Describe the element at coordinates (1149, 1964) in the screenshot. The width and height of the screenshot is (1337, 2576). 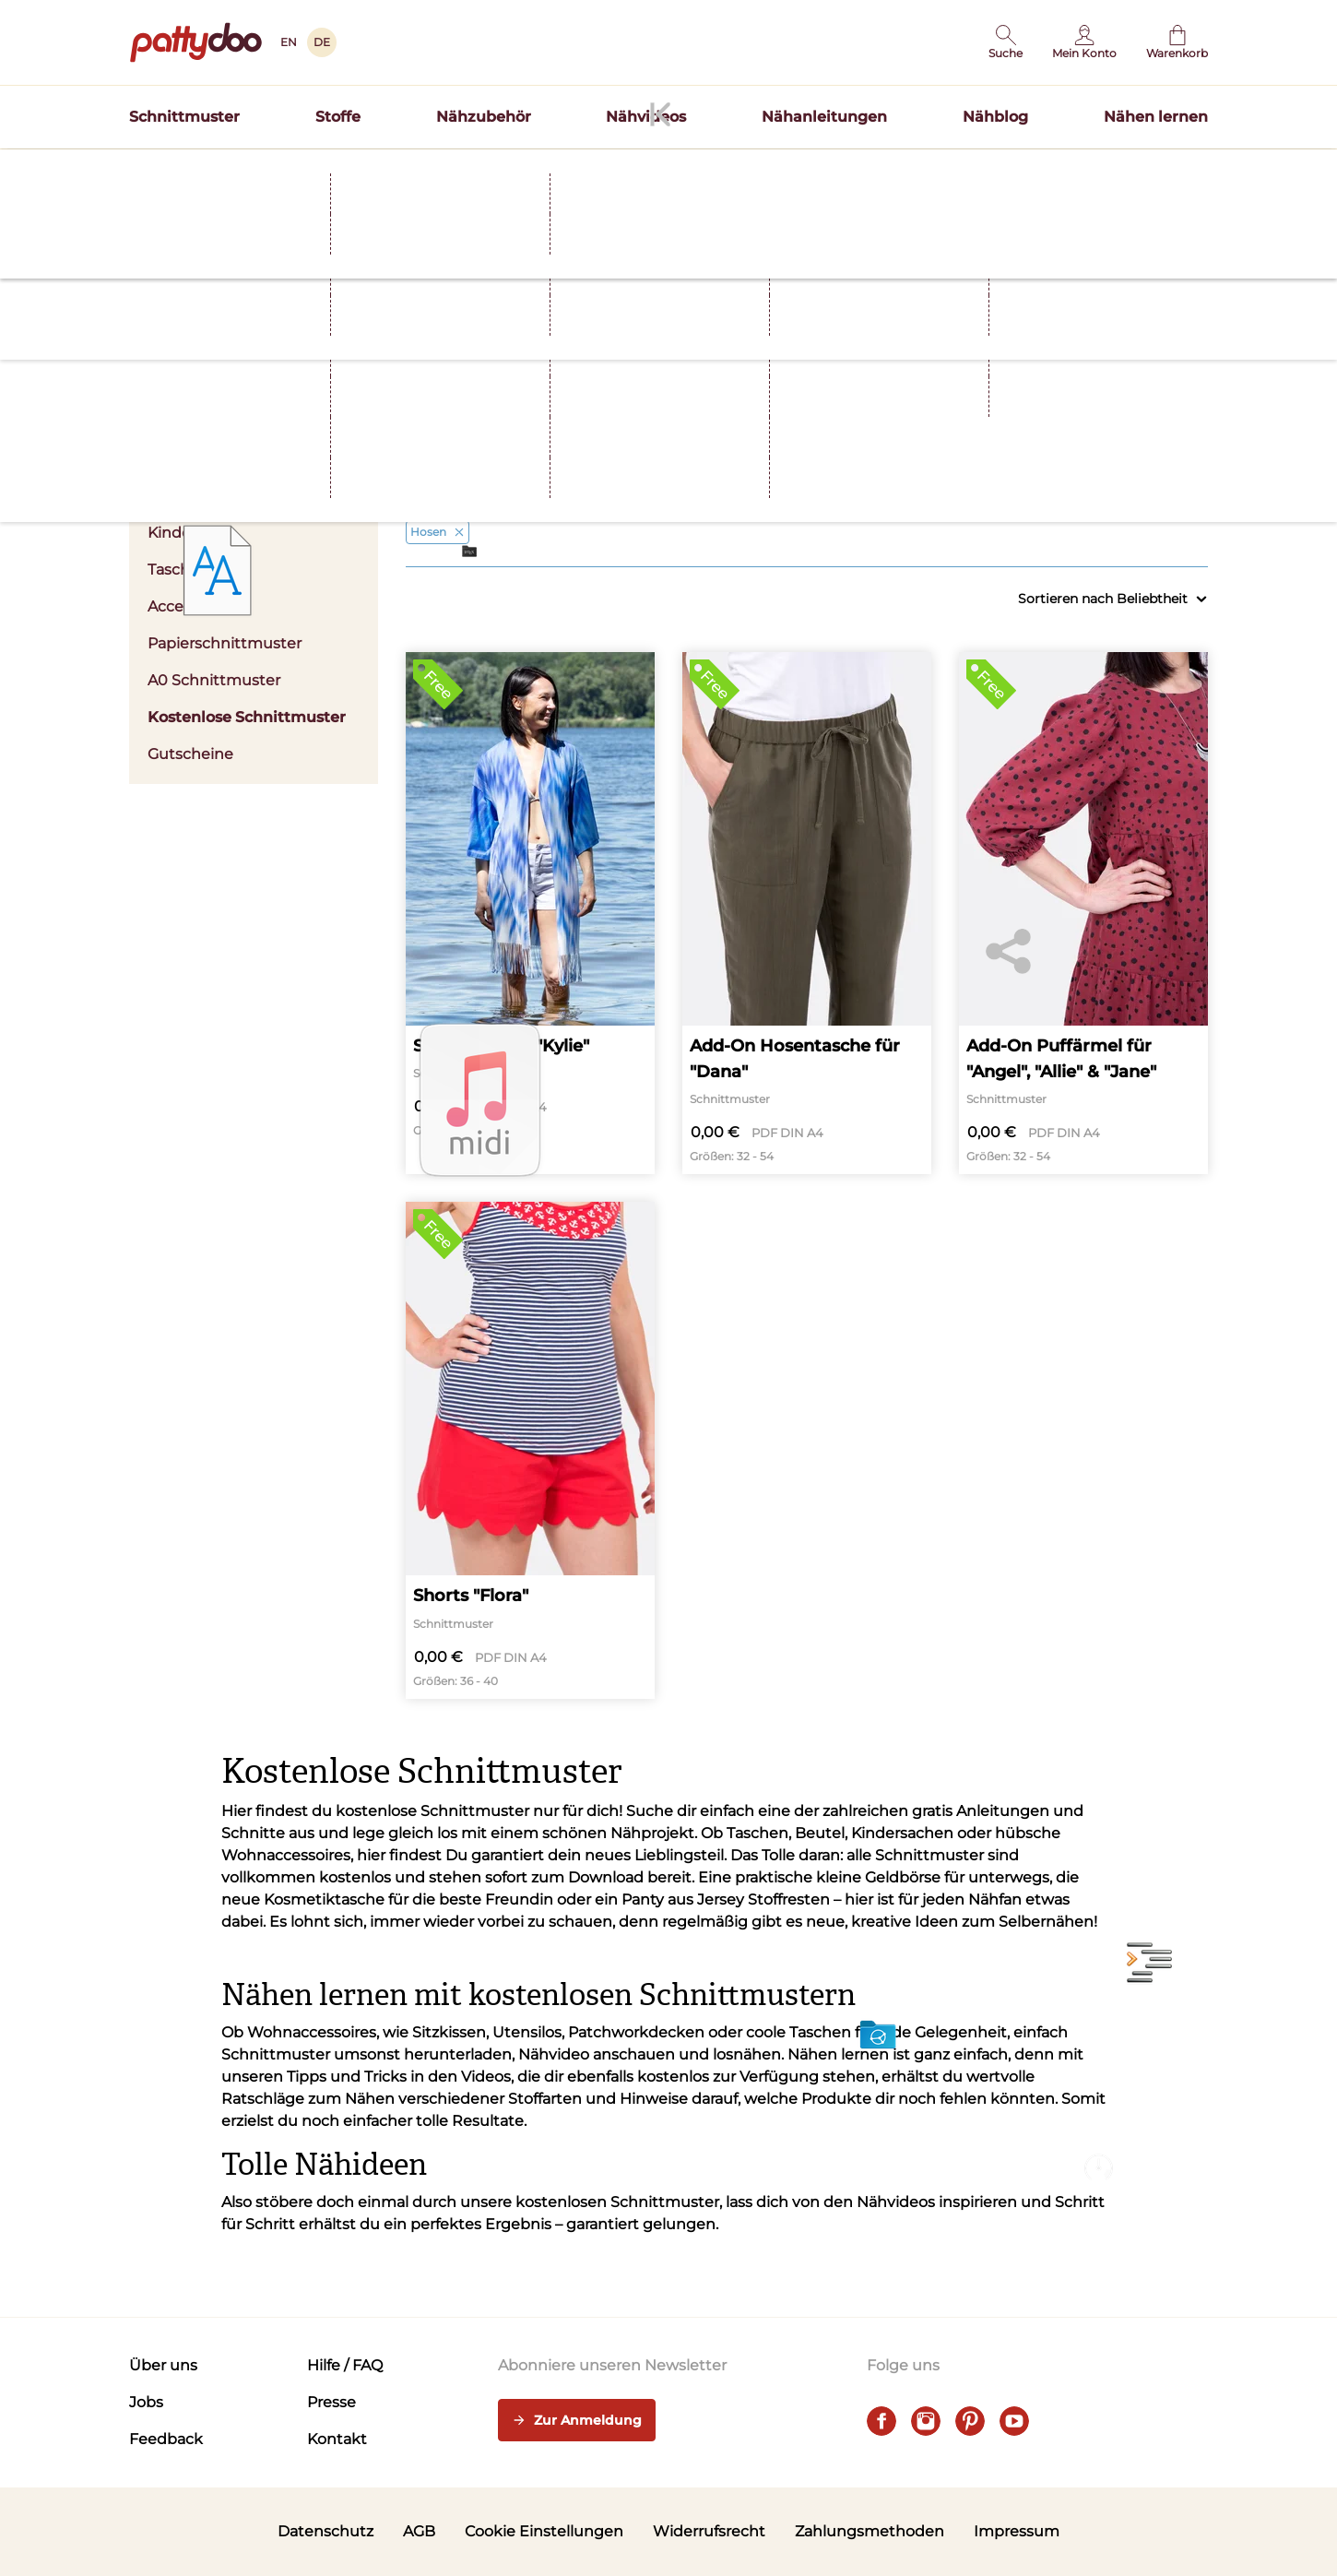
I see `decrease text indentation` at that location.